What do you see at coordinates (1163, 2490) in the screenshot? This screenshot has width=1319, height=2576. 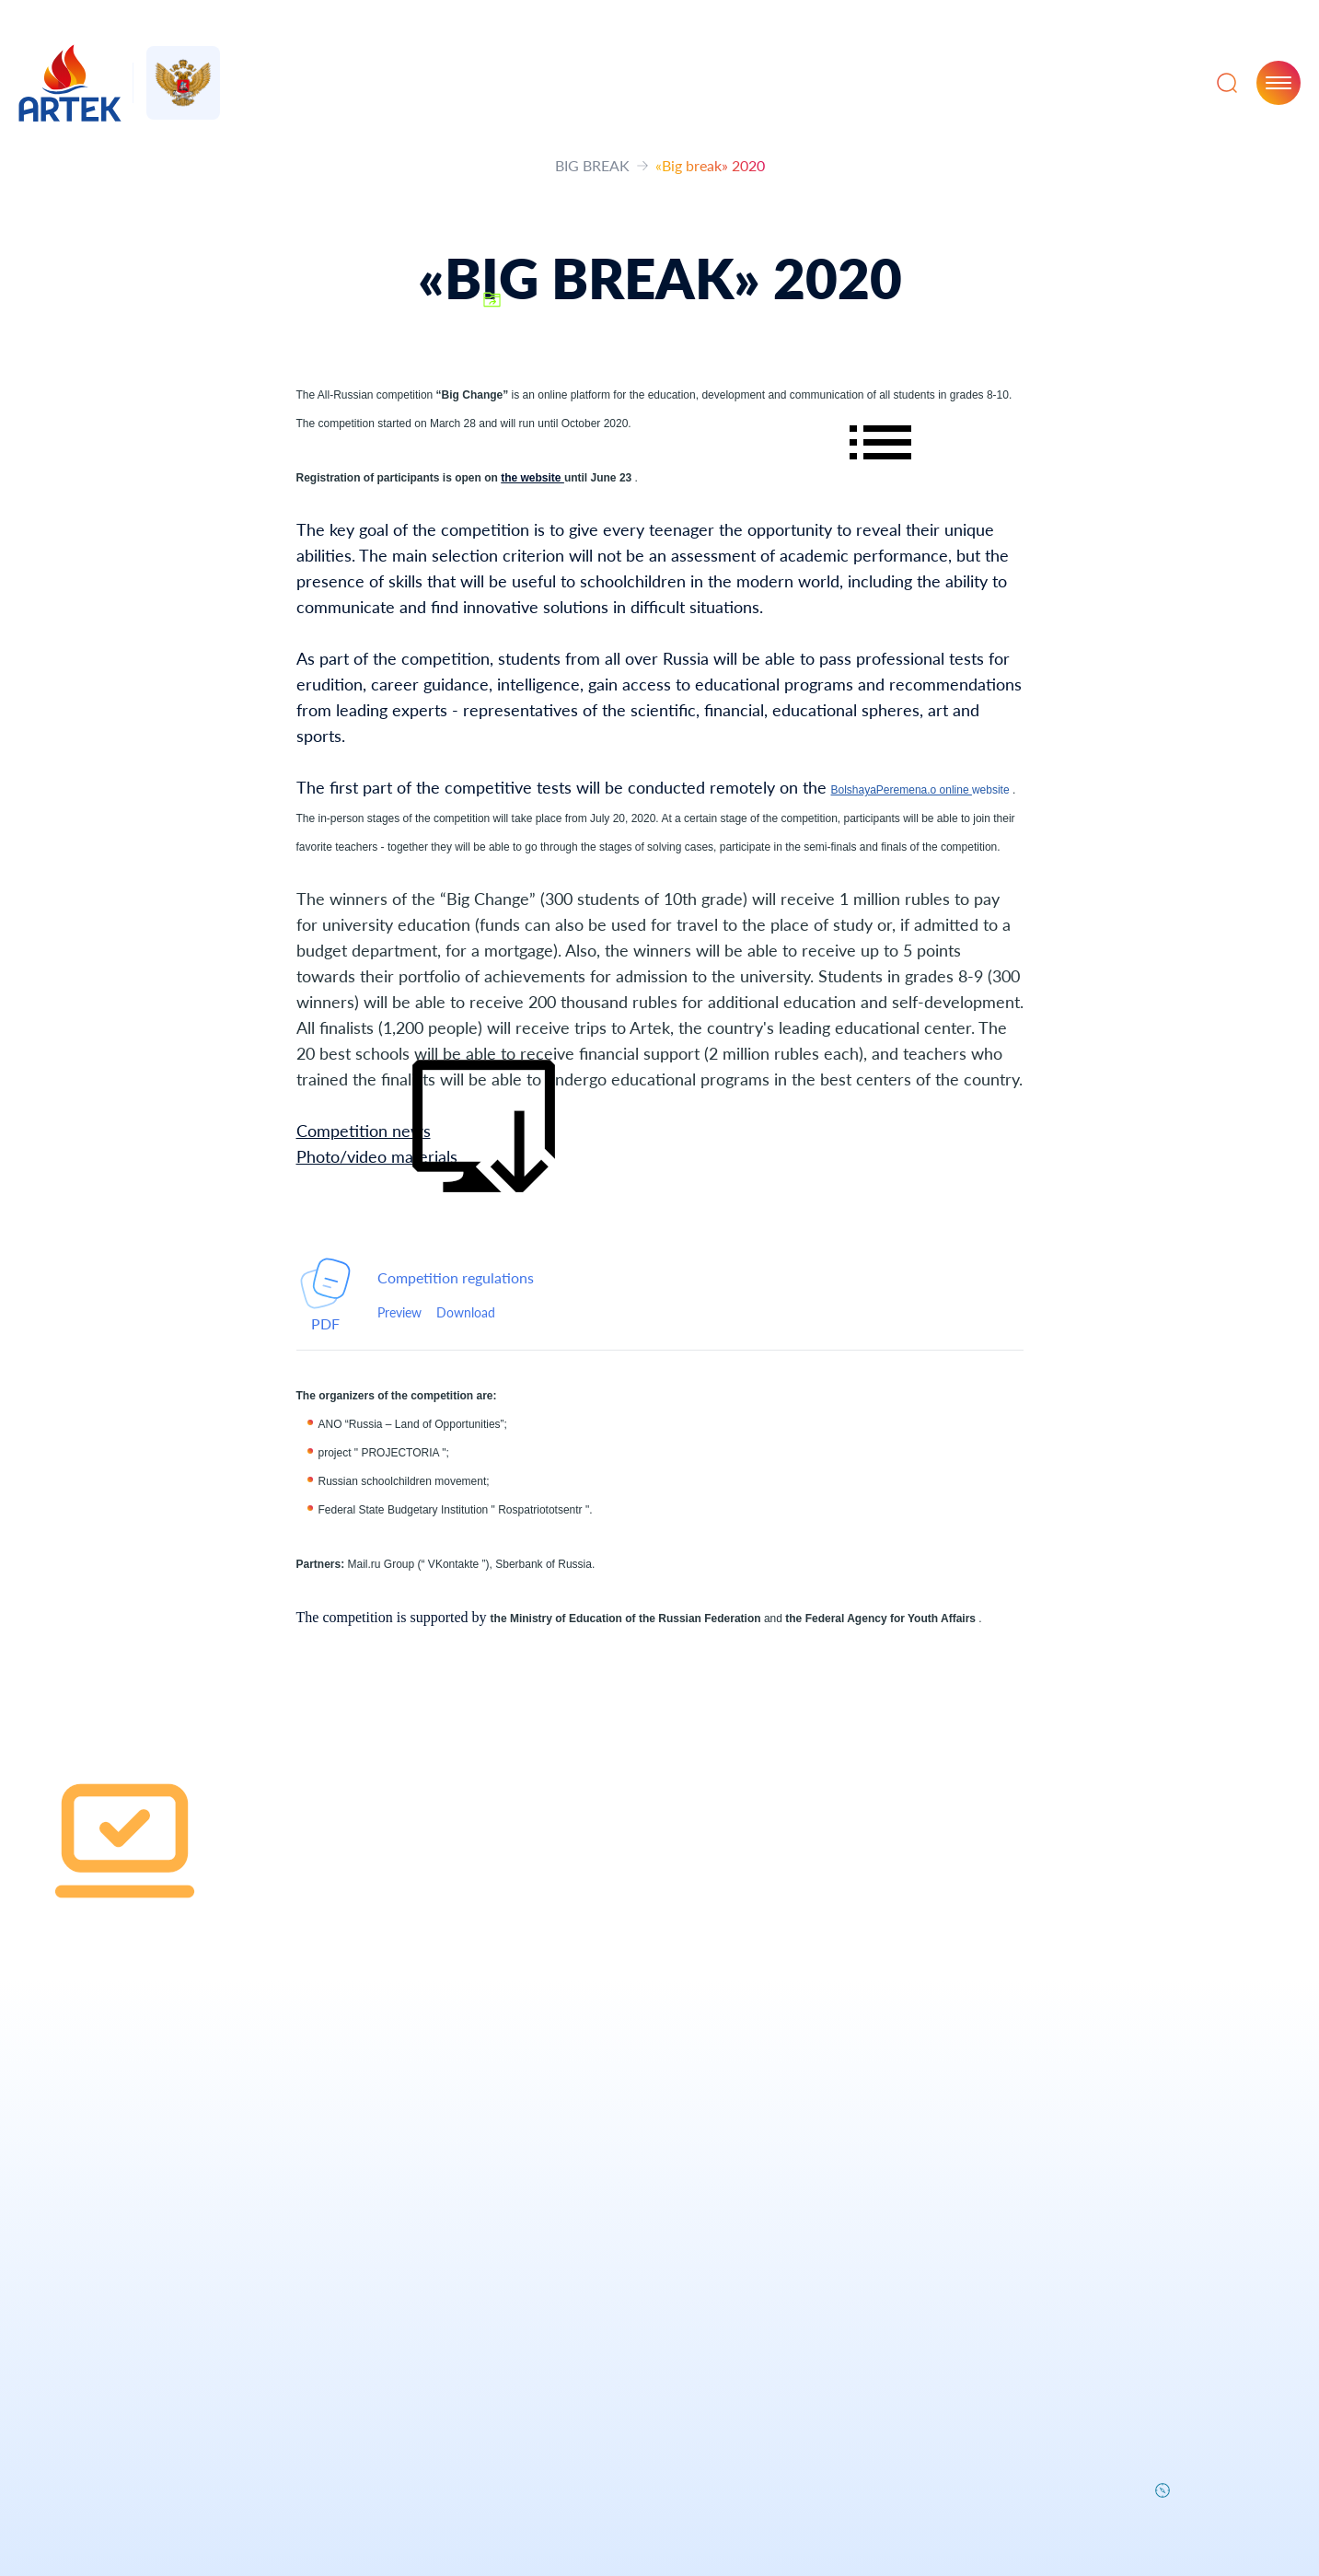 I see `navigate to explore or discover features` at bounding box center [1163, 2490].